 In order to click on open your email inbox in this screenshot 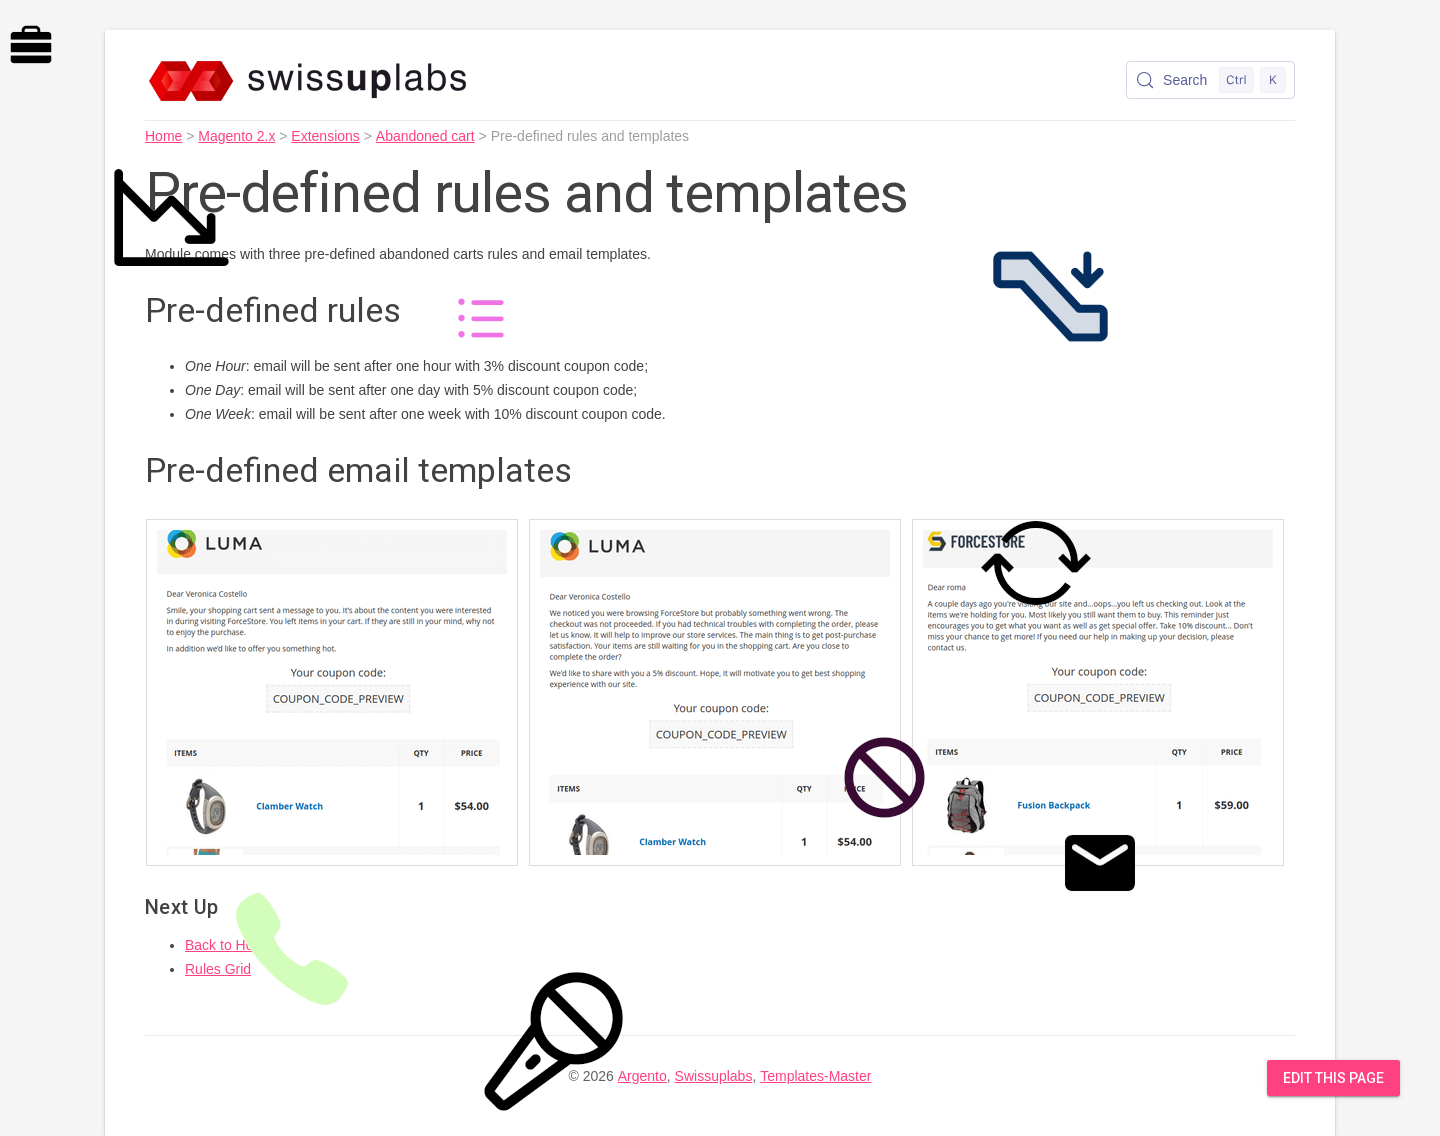, I will do `click(1100, 863)`.